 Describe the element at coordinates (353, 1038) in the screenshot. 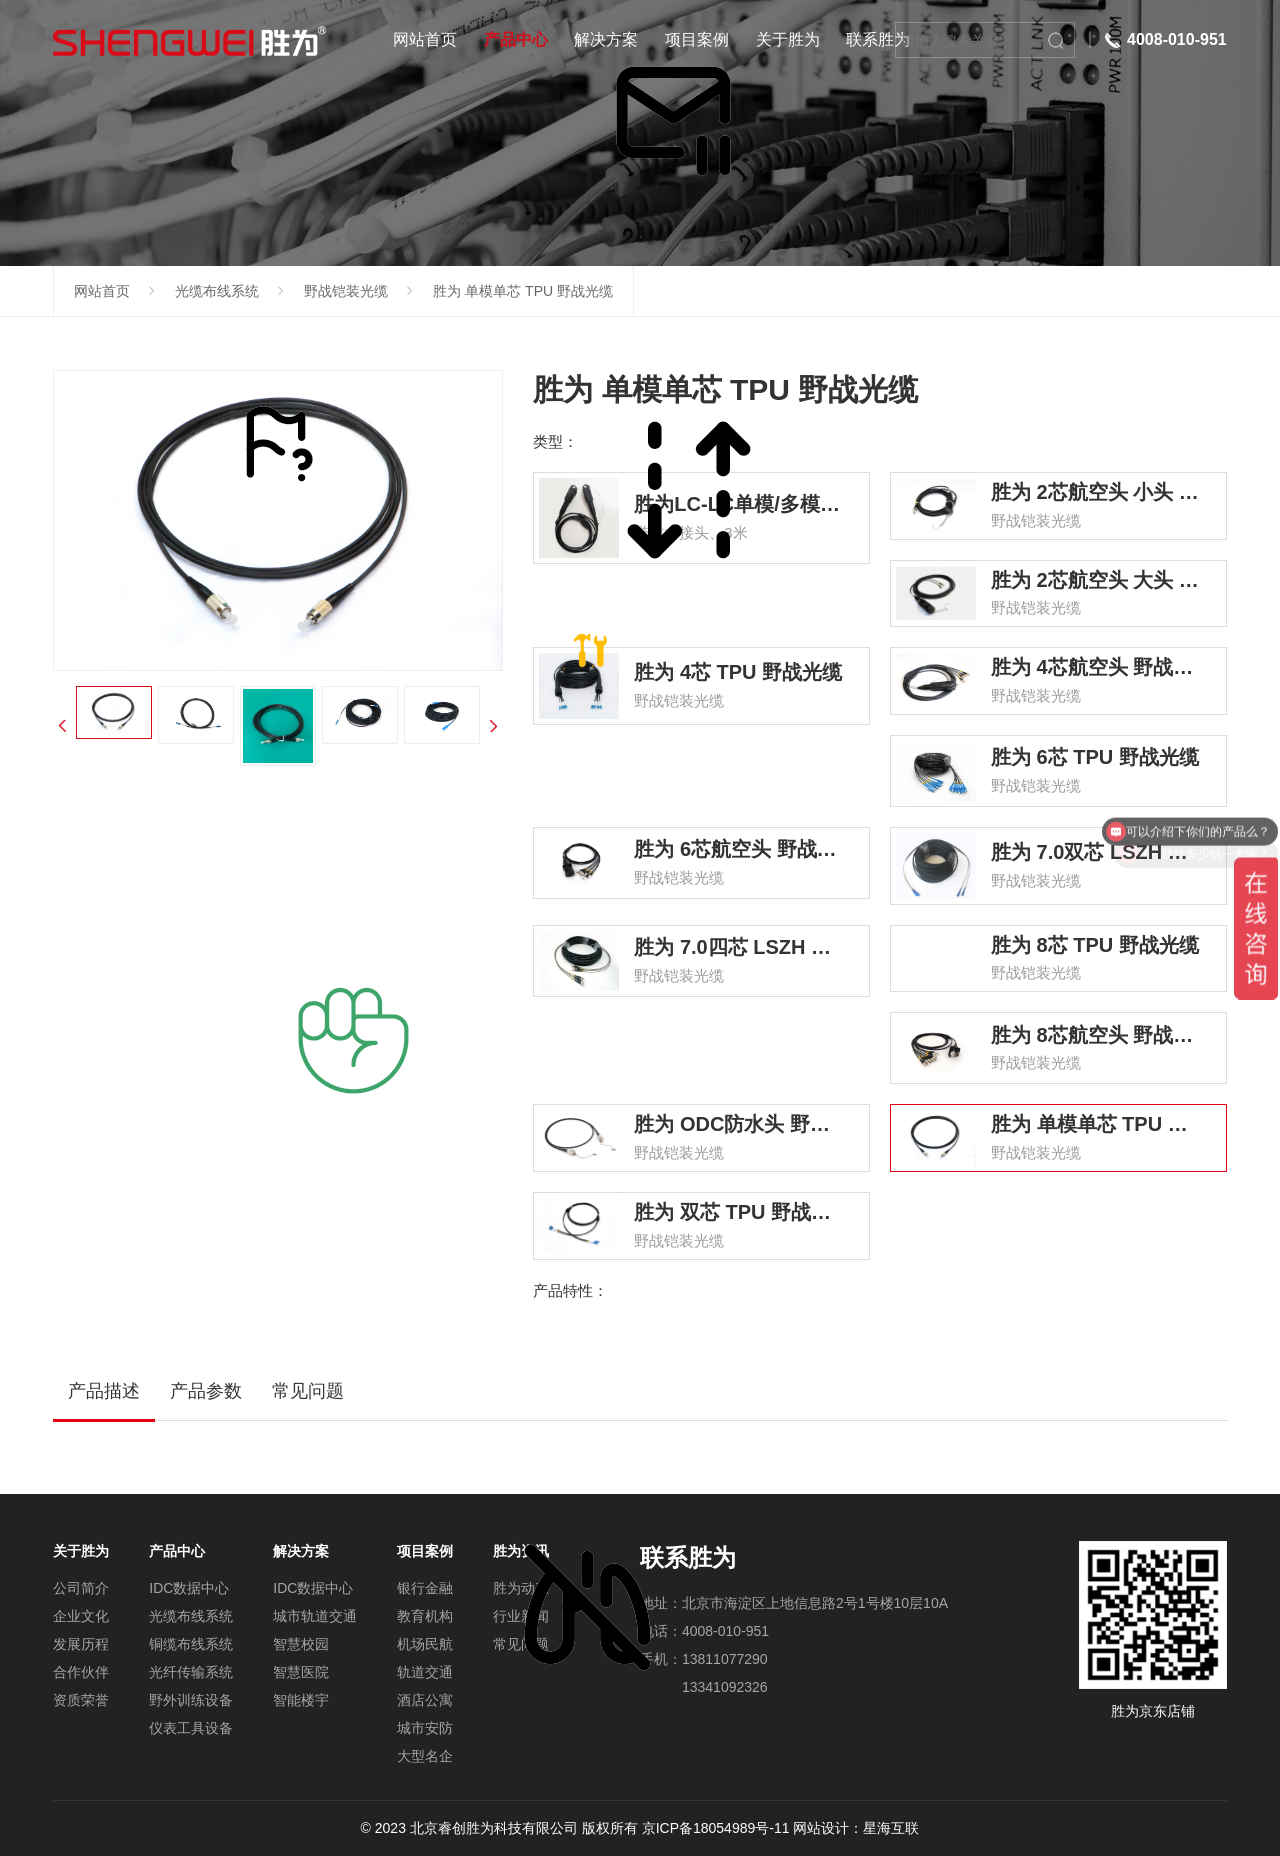

I see `indicates solidarity or support action` at that location.